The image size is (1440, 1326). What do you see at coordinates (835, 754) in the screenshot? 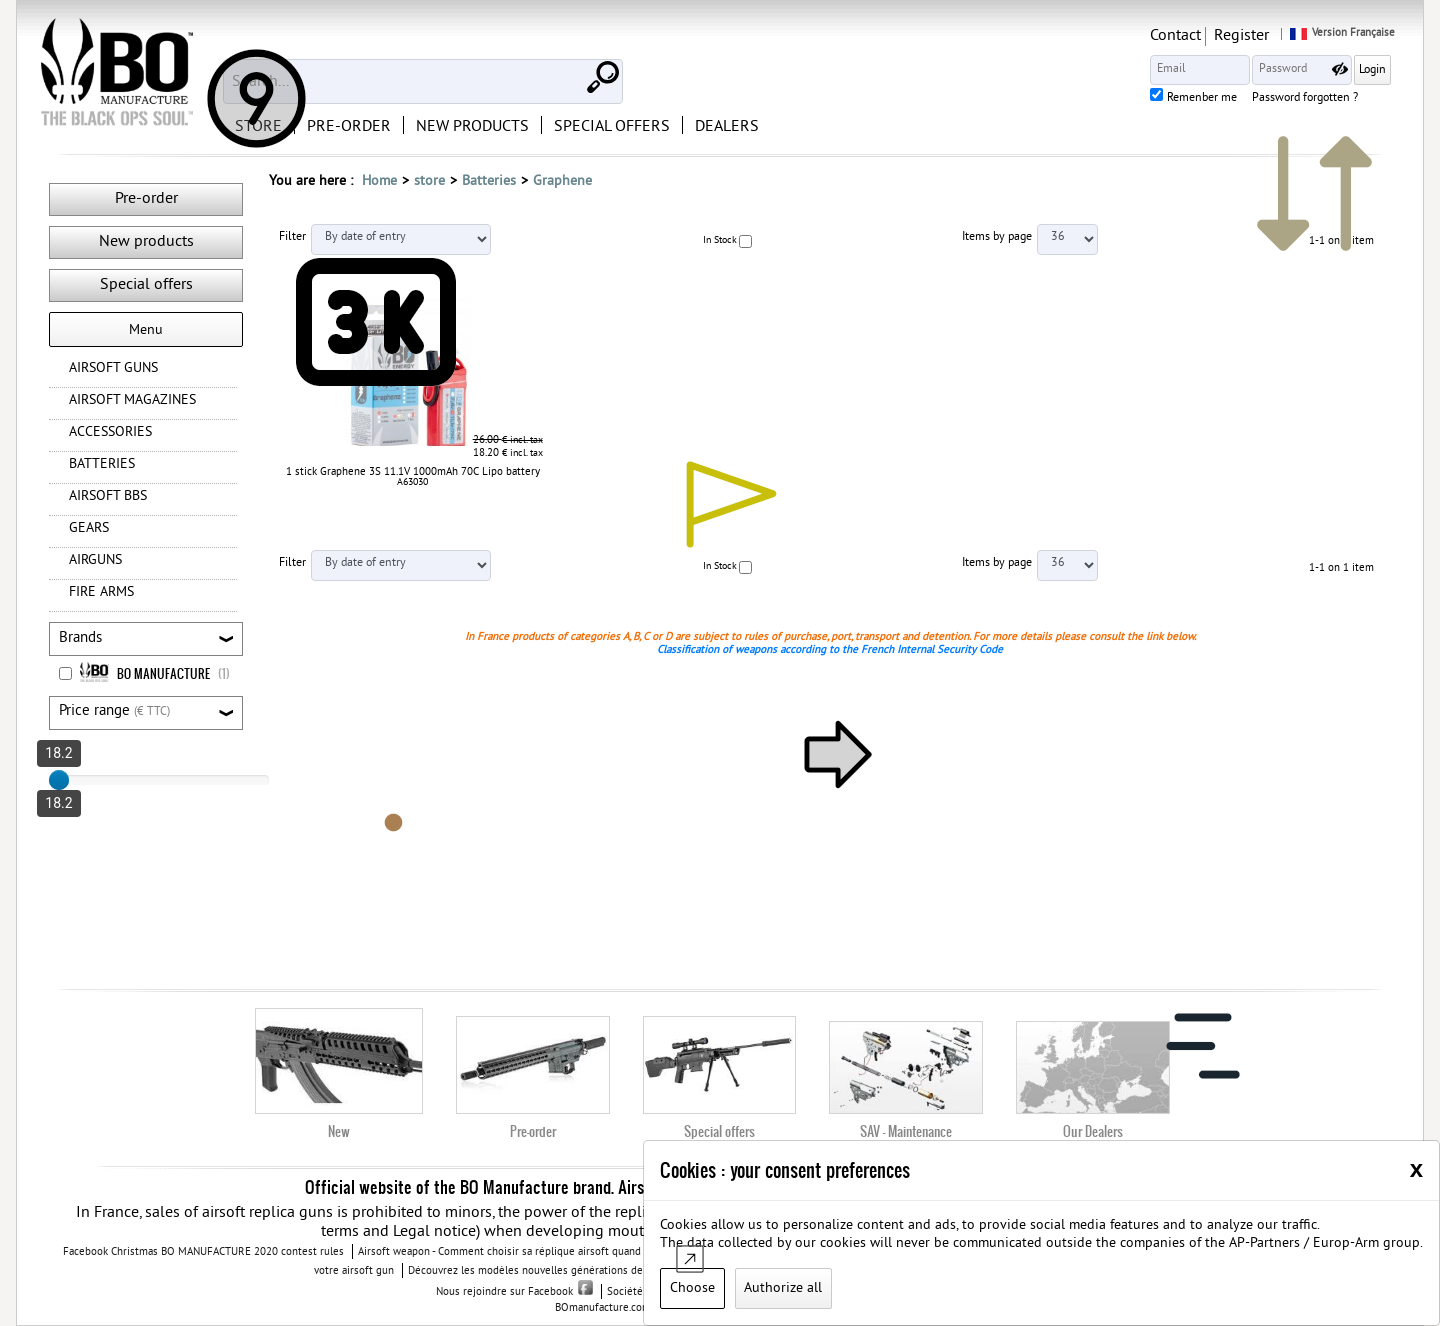
I see `navigate to the next item or step` at bounding box center [835, 754].